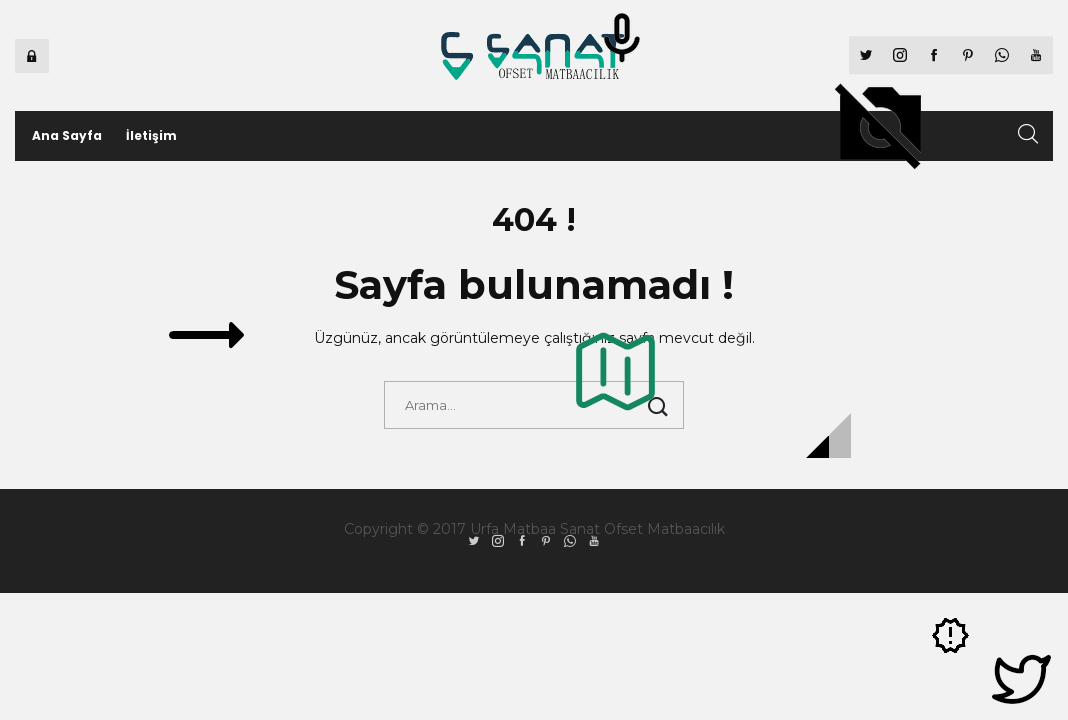  What do you see at coordinates (205, 335) in the screenshot?
I see `indicates no change or stable trend` at bounding box center [205, 335].